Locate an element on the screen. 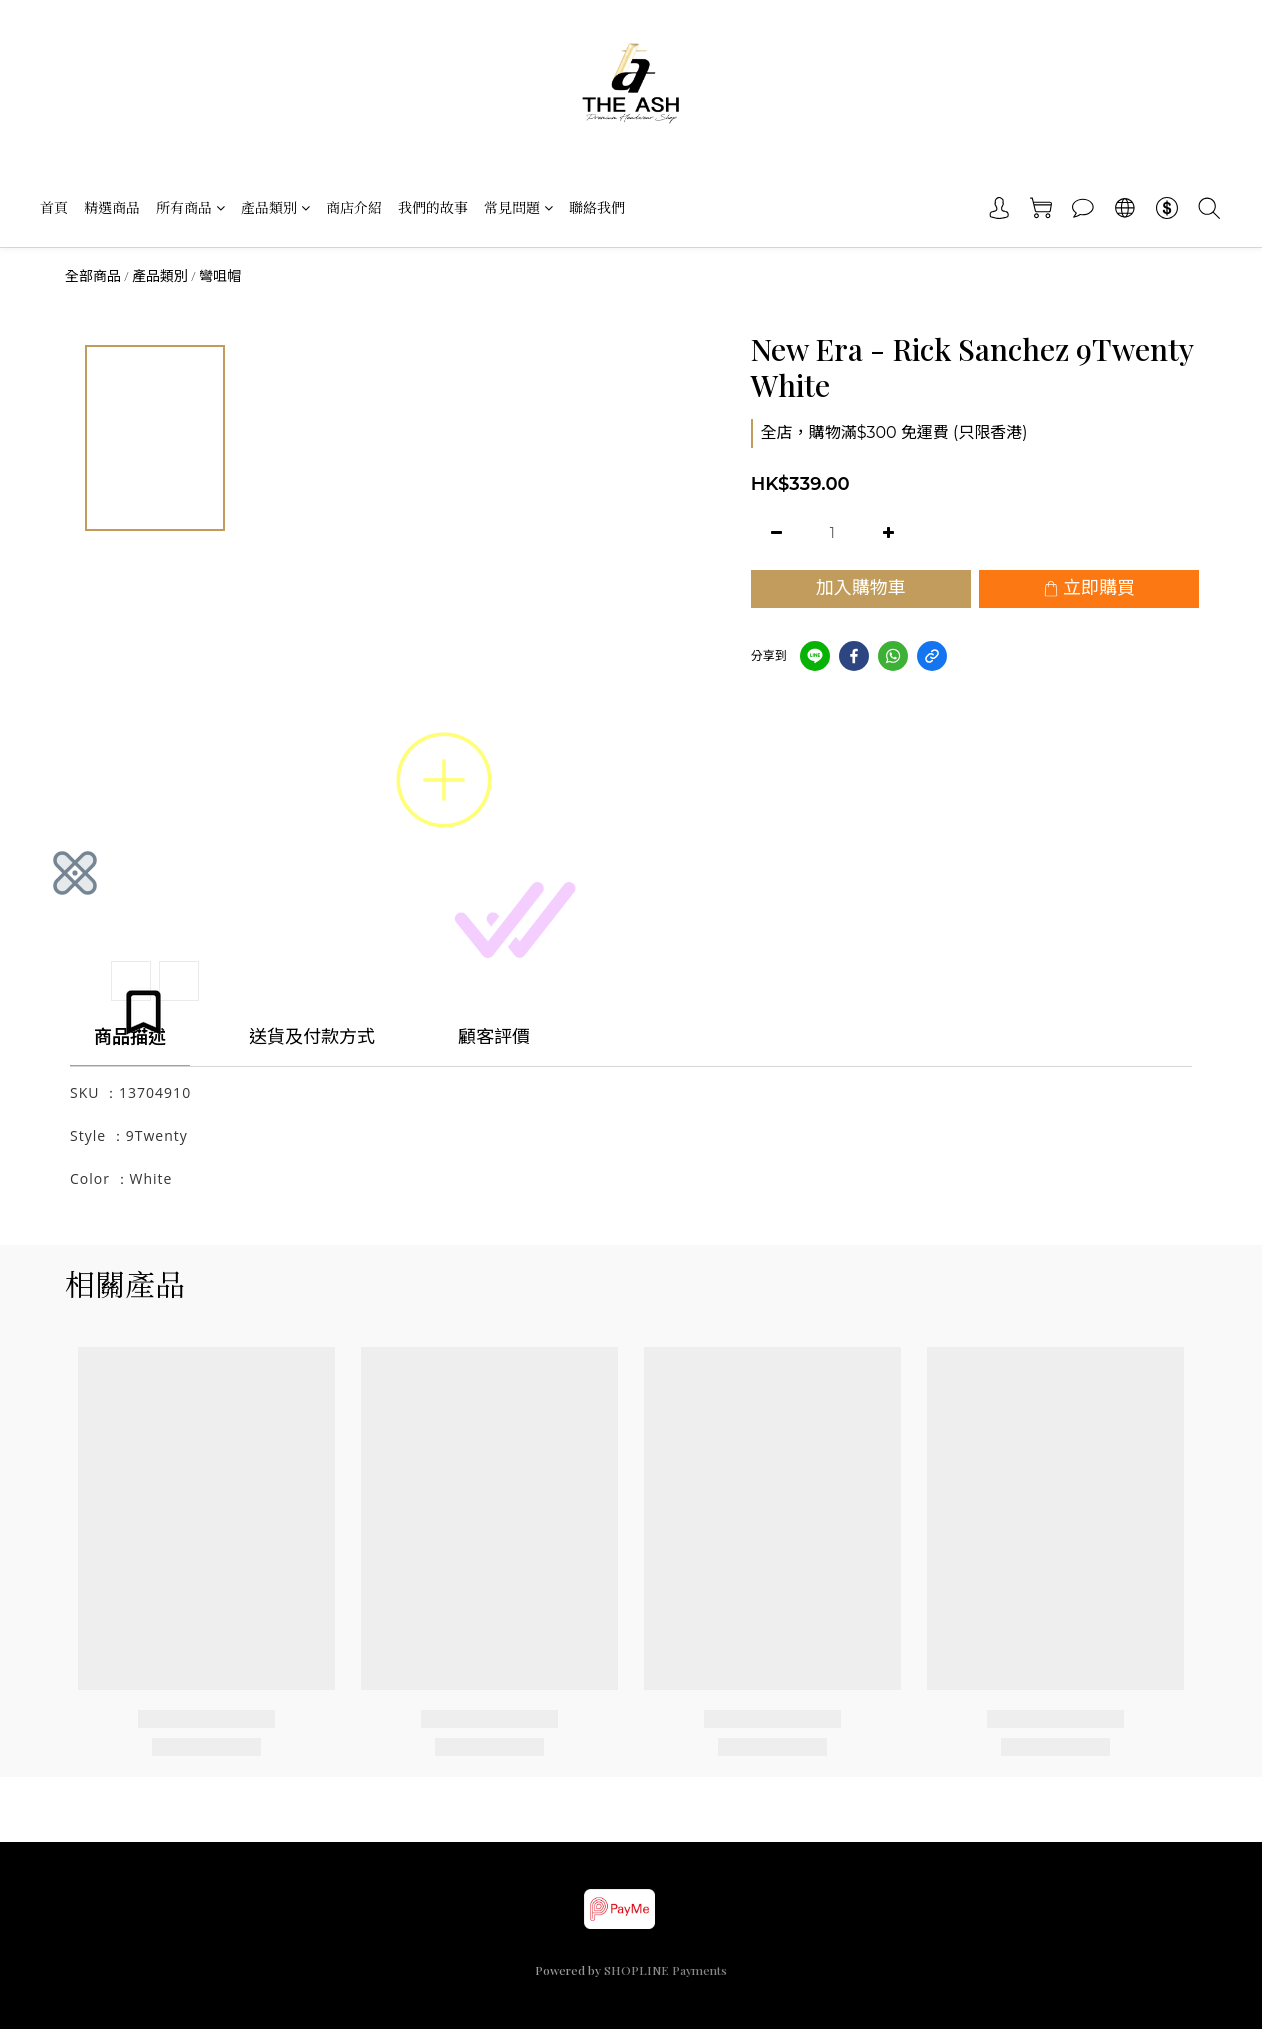 The image size is (1262, 2029). indicates message has been read is located at coordinates (512, 920).